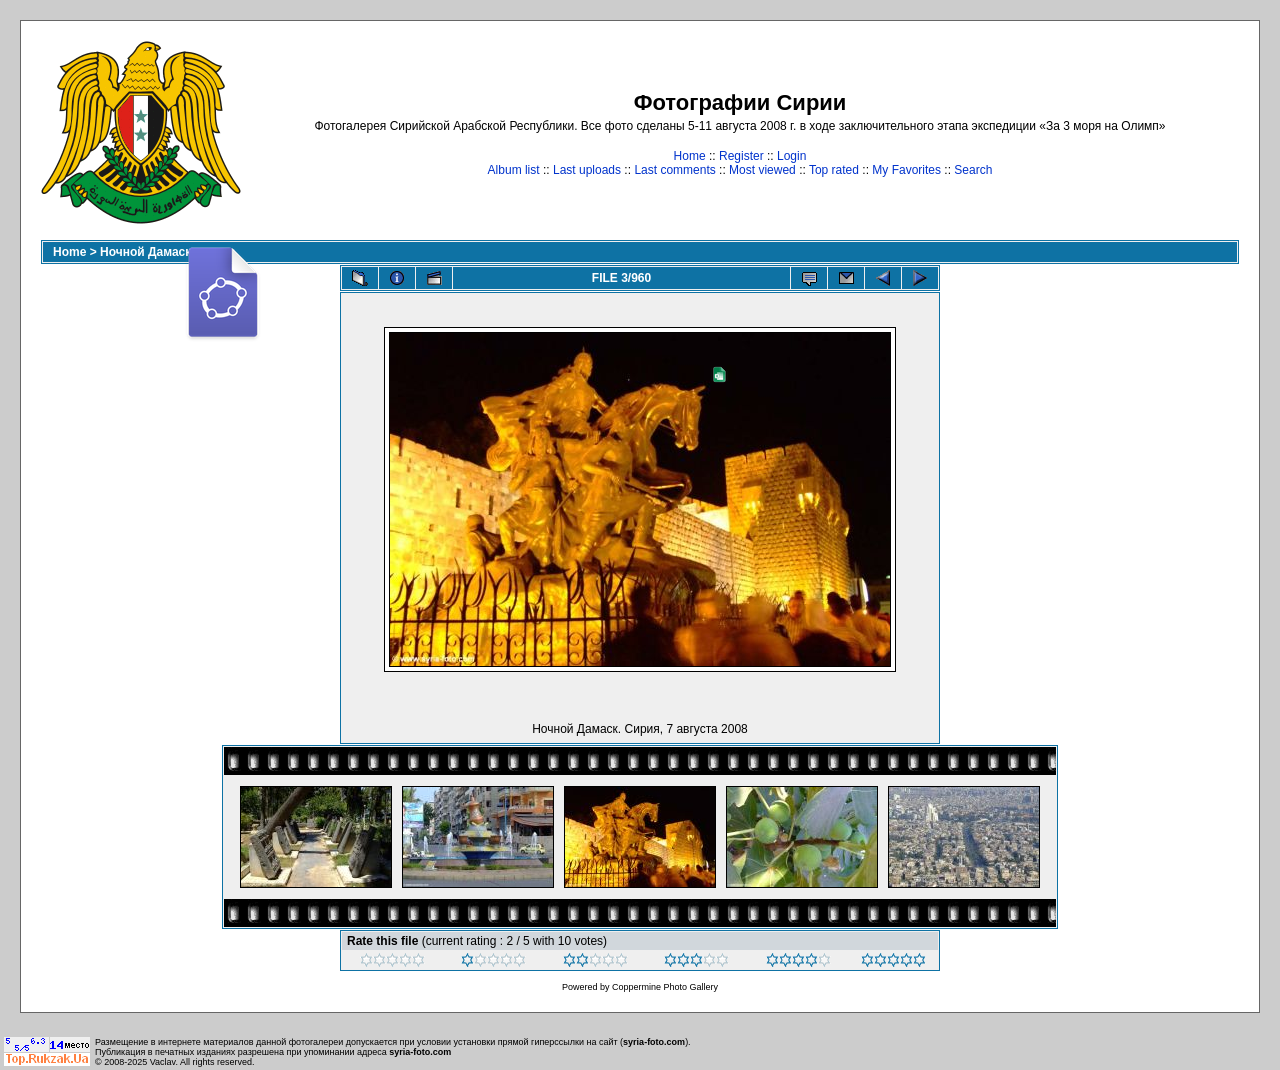 This screenshot has height=1070, width=1280. I want to click on open a microsoft excel spreadsheet file, so click(719, 374).